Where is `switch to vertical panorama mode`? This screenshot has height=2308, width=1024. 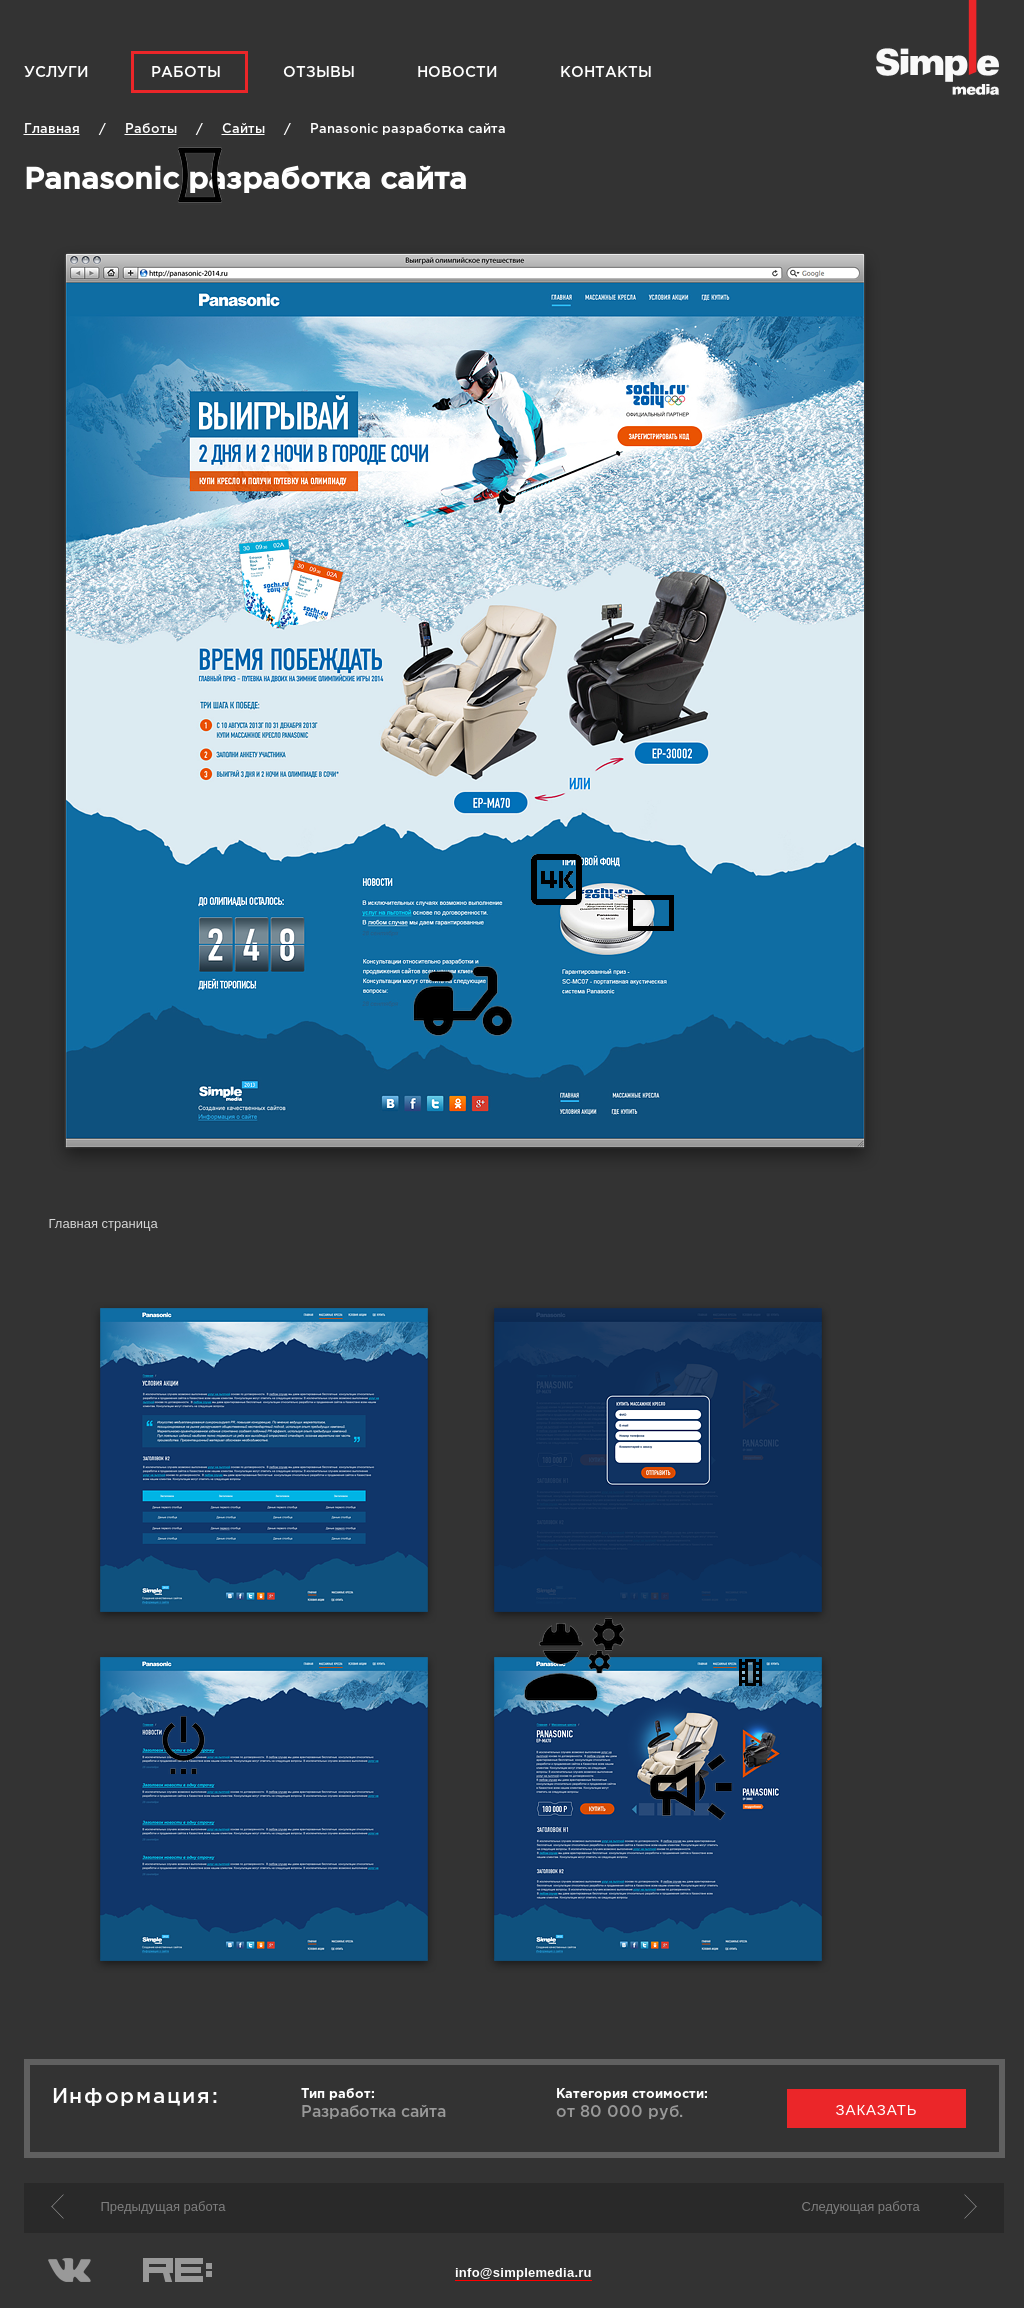
switch to vertical panorama mode is located at coordinates (200, 175).